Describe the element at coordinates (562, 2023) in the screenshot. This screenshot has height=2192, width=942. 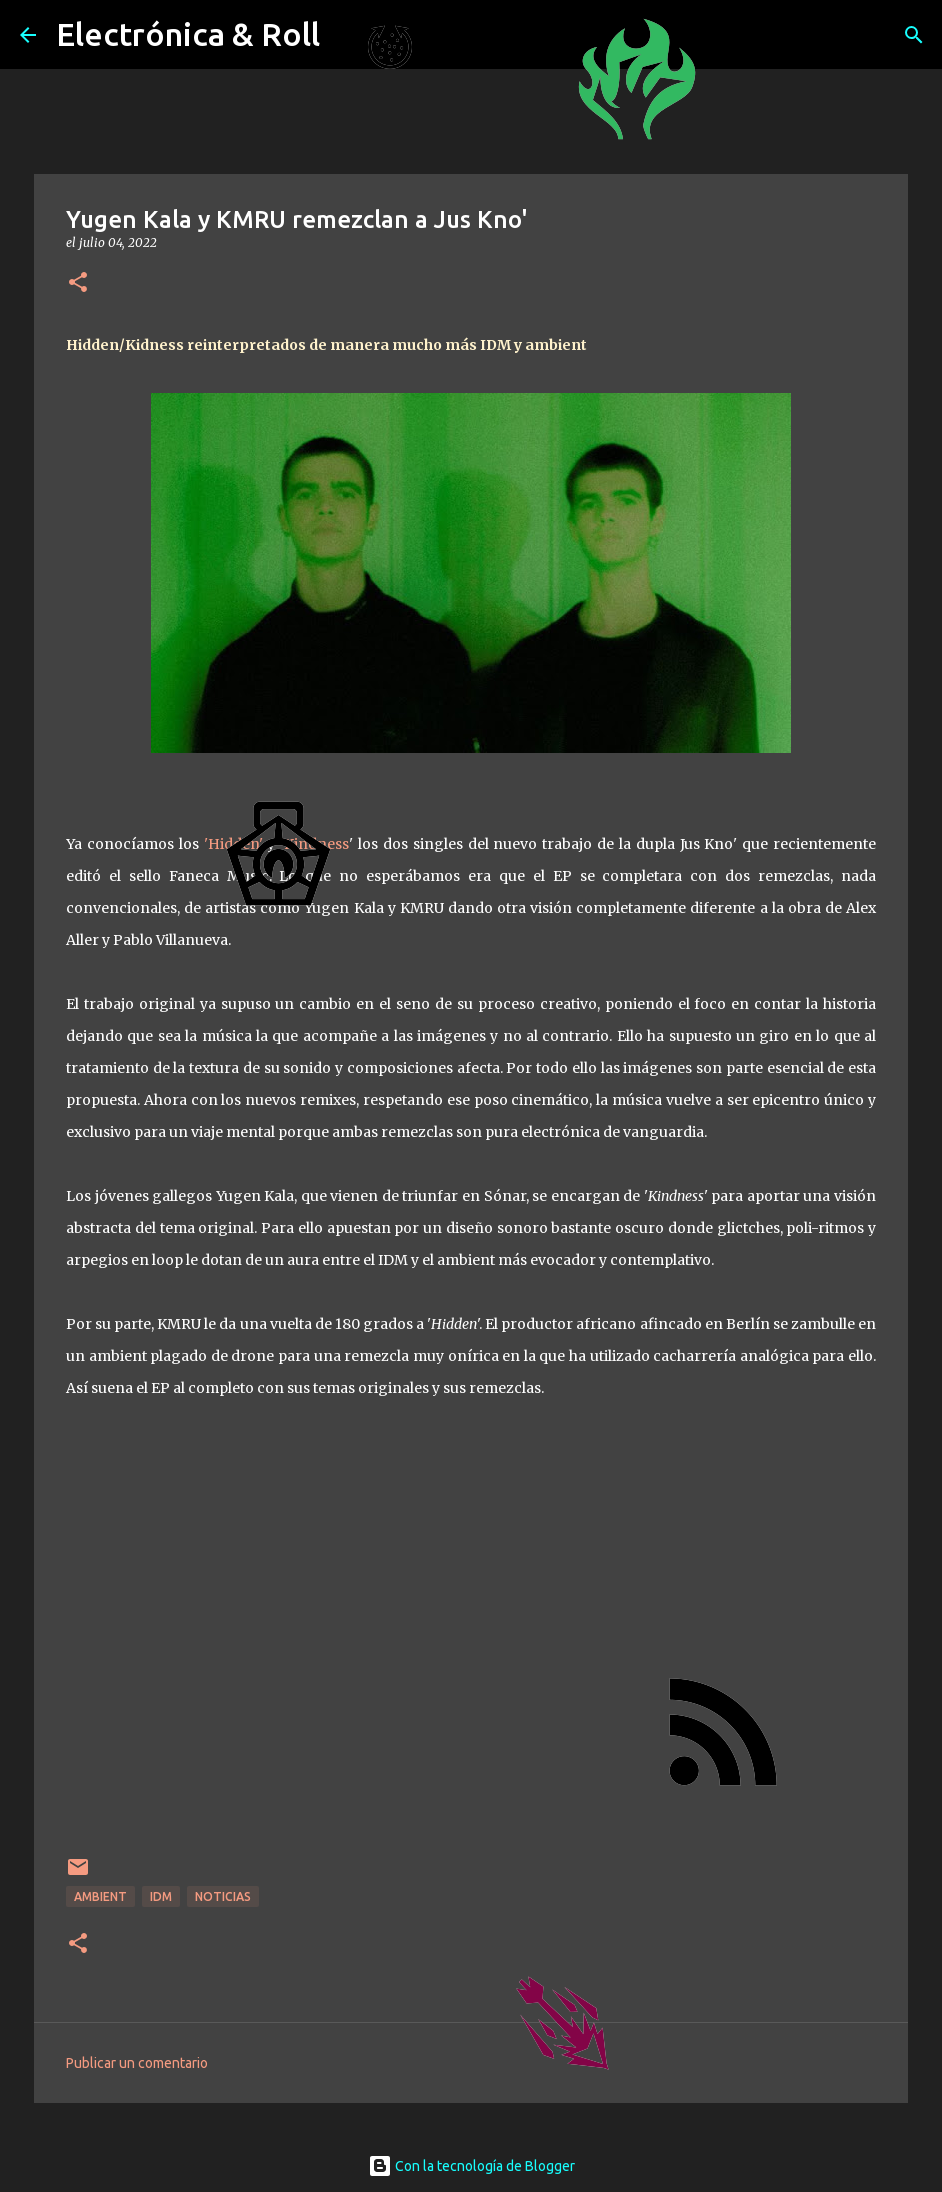
I see `indicates a power attack or special ability in a game` at that location.